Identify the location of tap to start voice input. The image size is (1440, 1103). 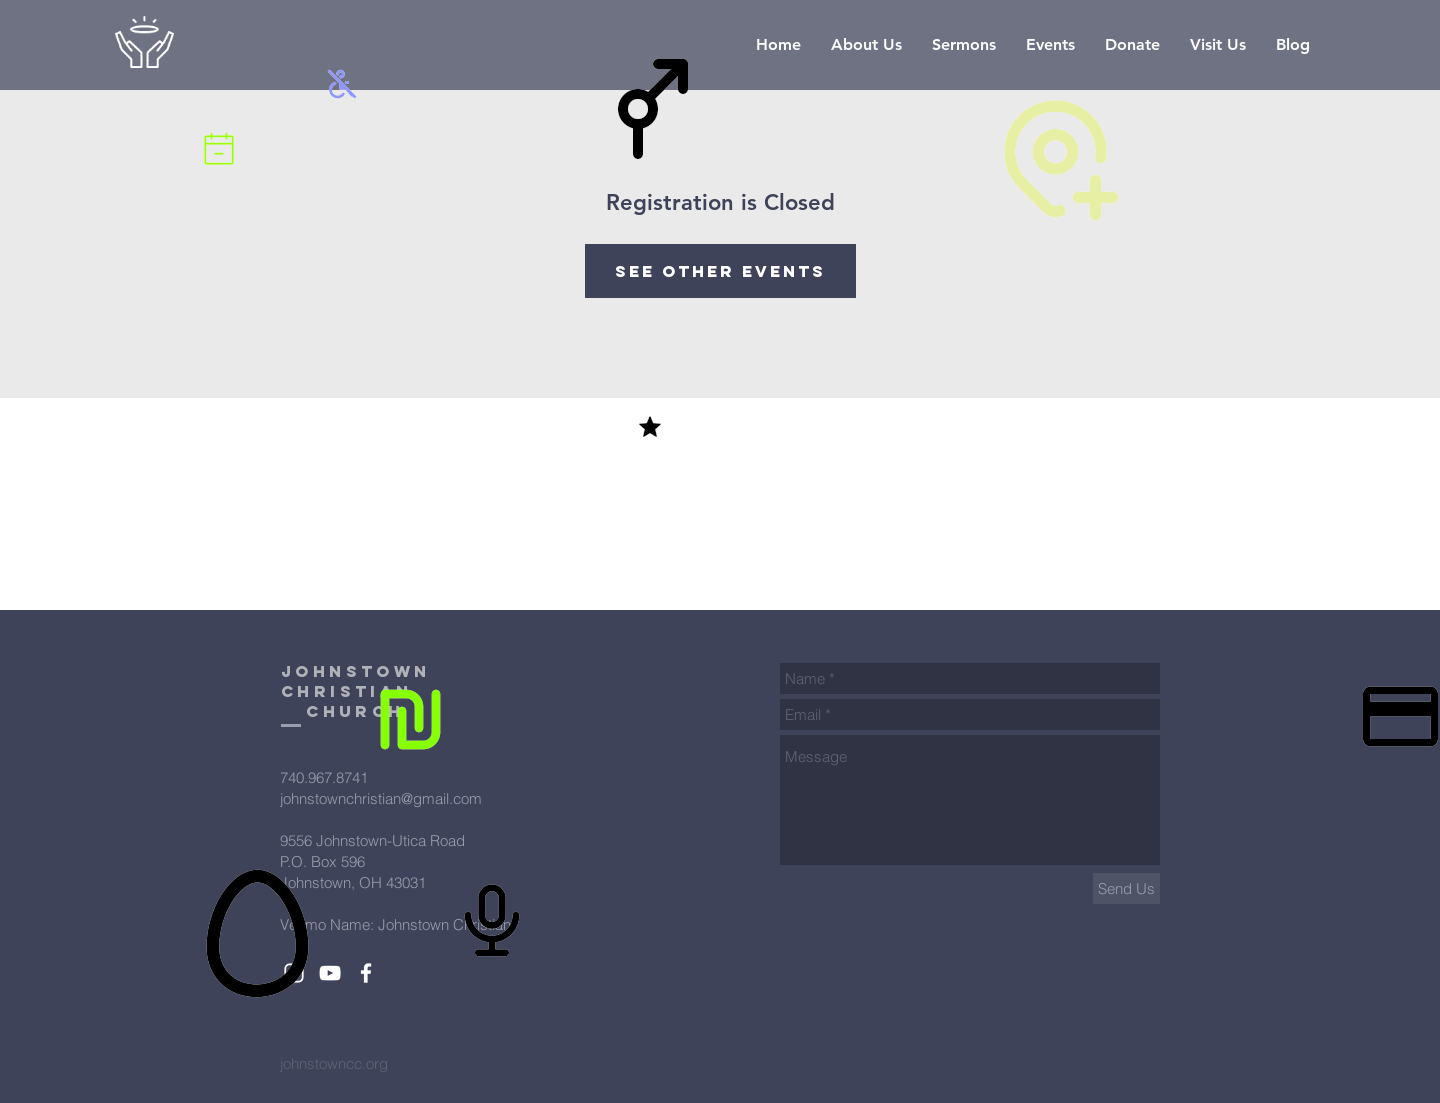
(492, 922).